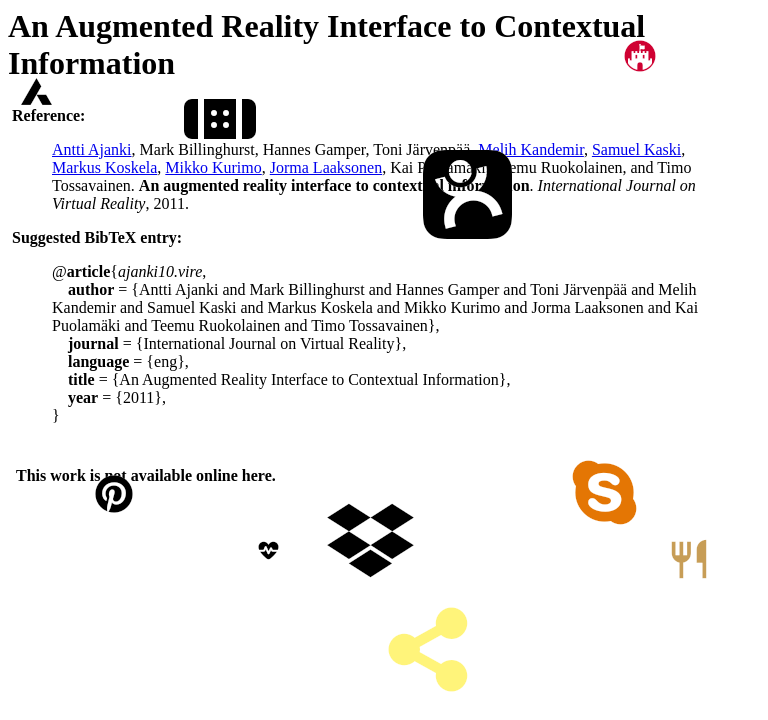  I want to click on fort awesome brand logo, so click(640, 56).